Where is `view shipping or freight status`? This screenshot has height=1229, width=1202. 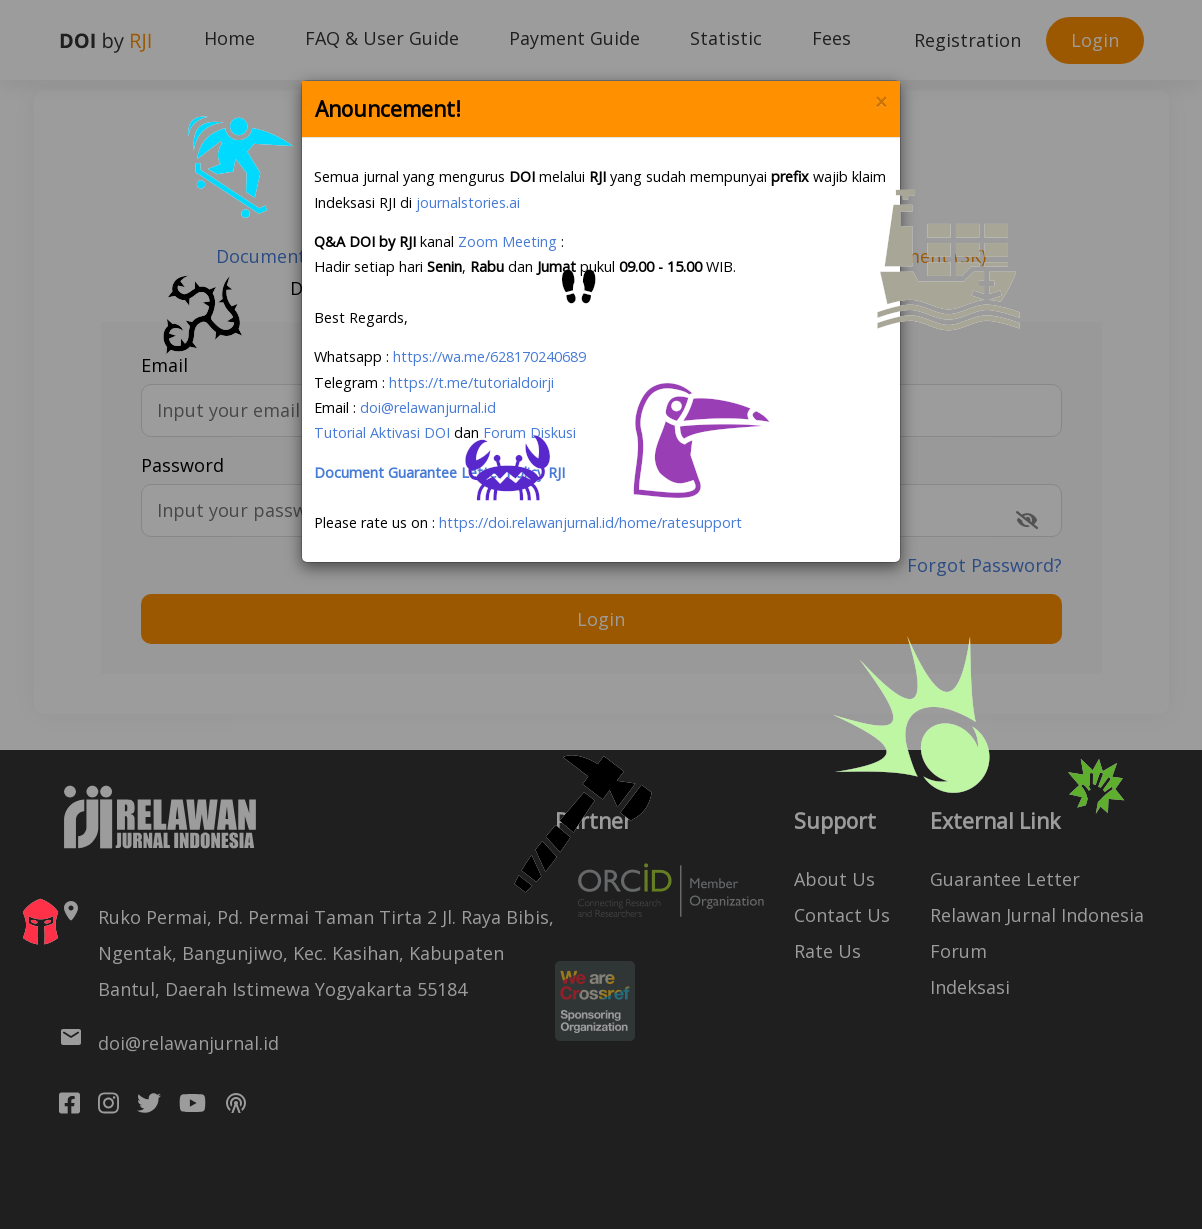 view shipping or freight status is located at coordinates (948, 259).